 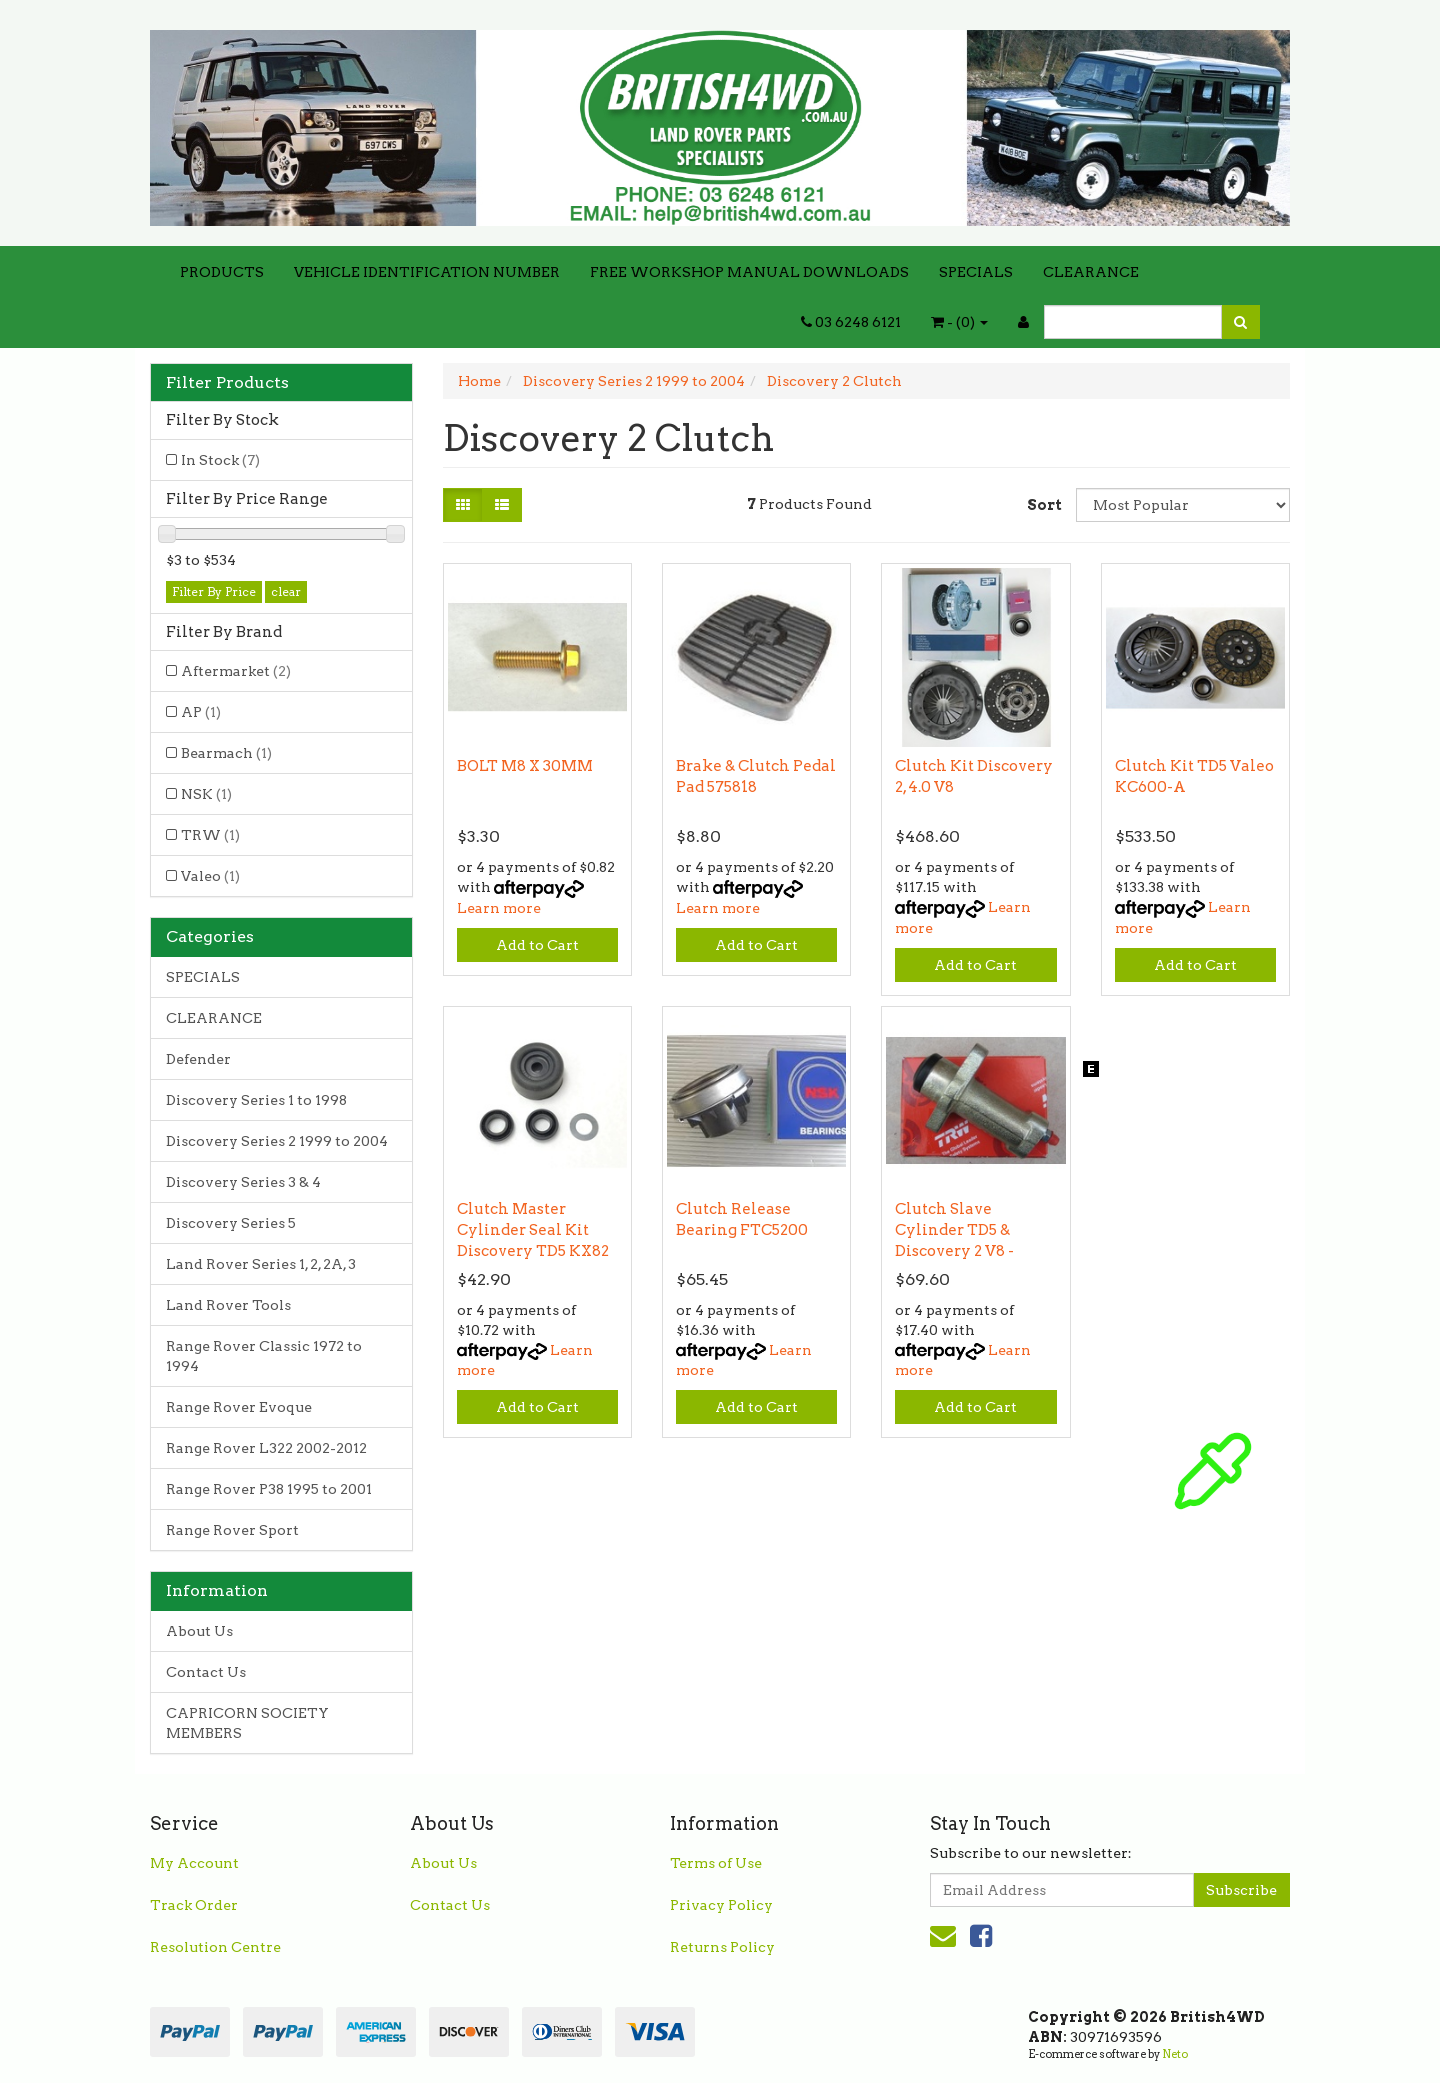 I want to click on indicates explicit content warning, so click(x=1091, y=1069).